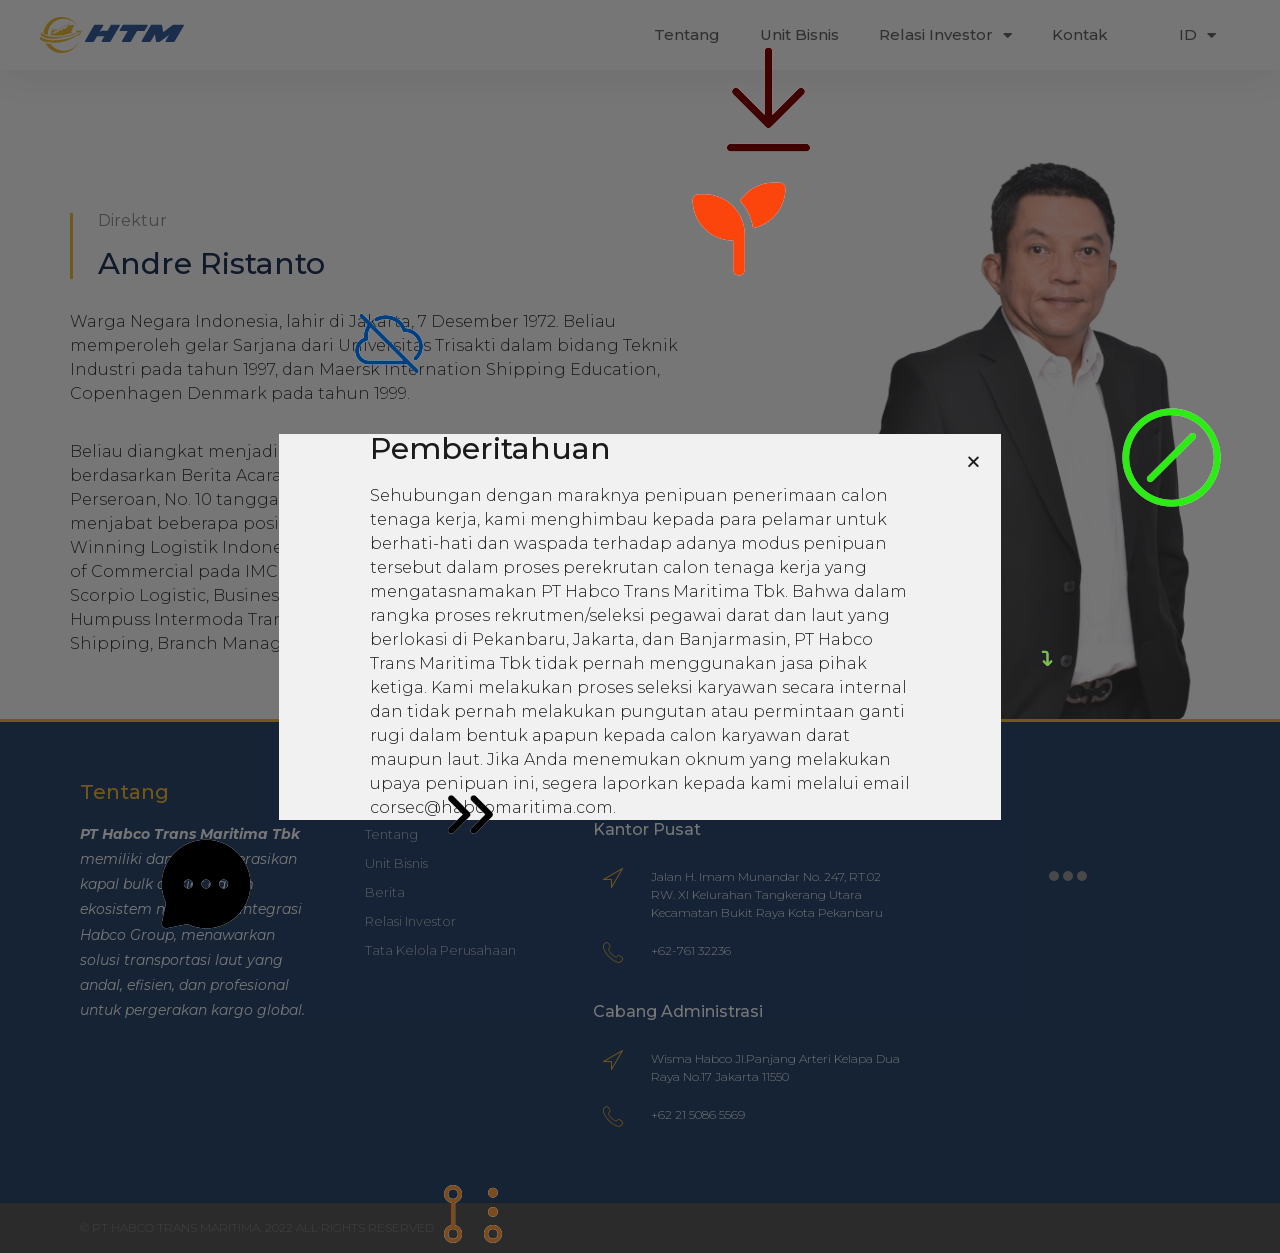  I want to click on move item down one level, so click(1047, 658).